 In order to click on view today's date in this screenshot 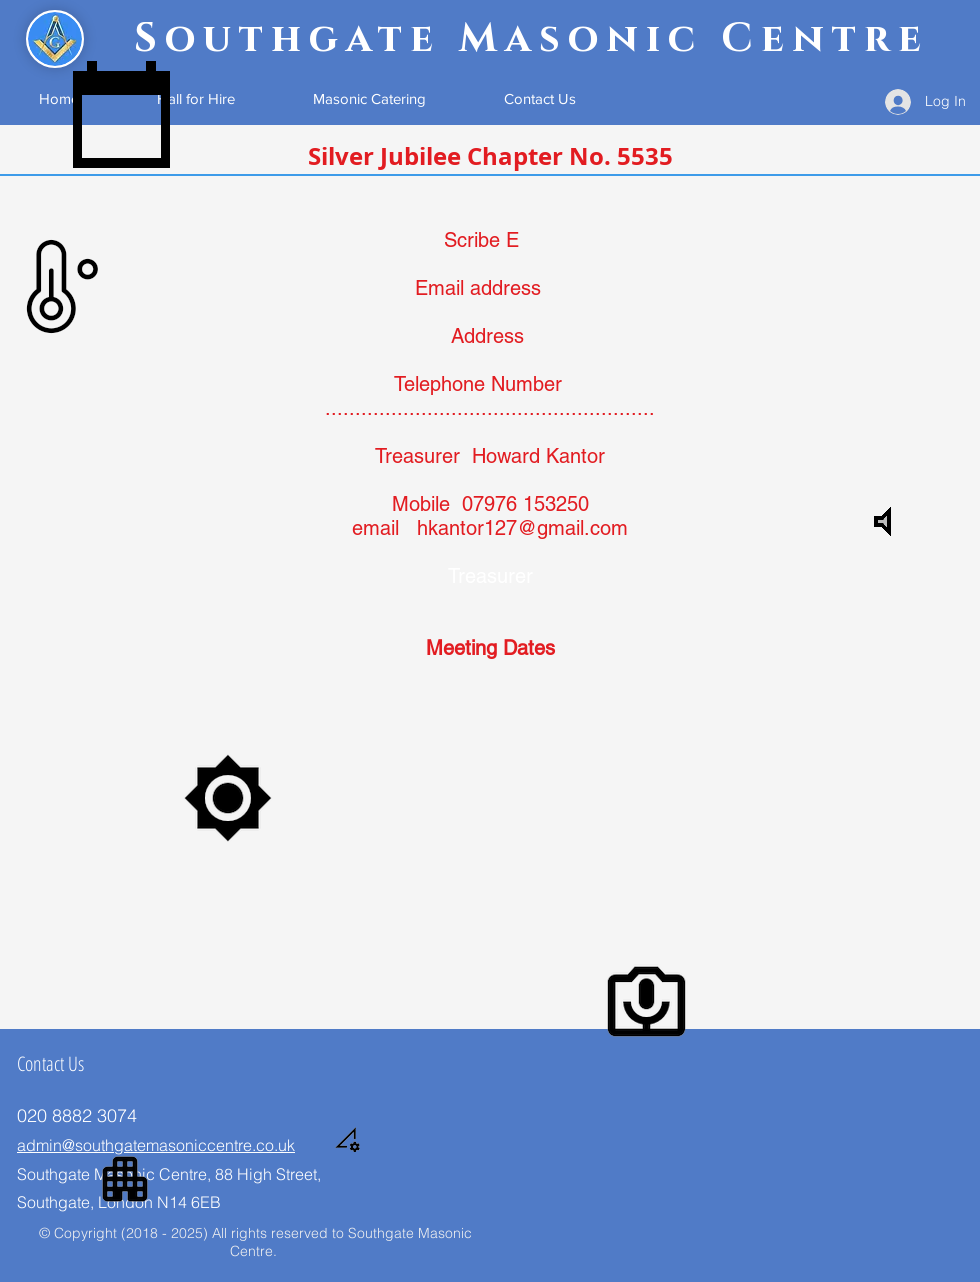, I will do `click(121, 114)`.